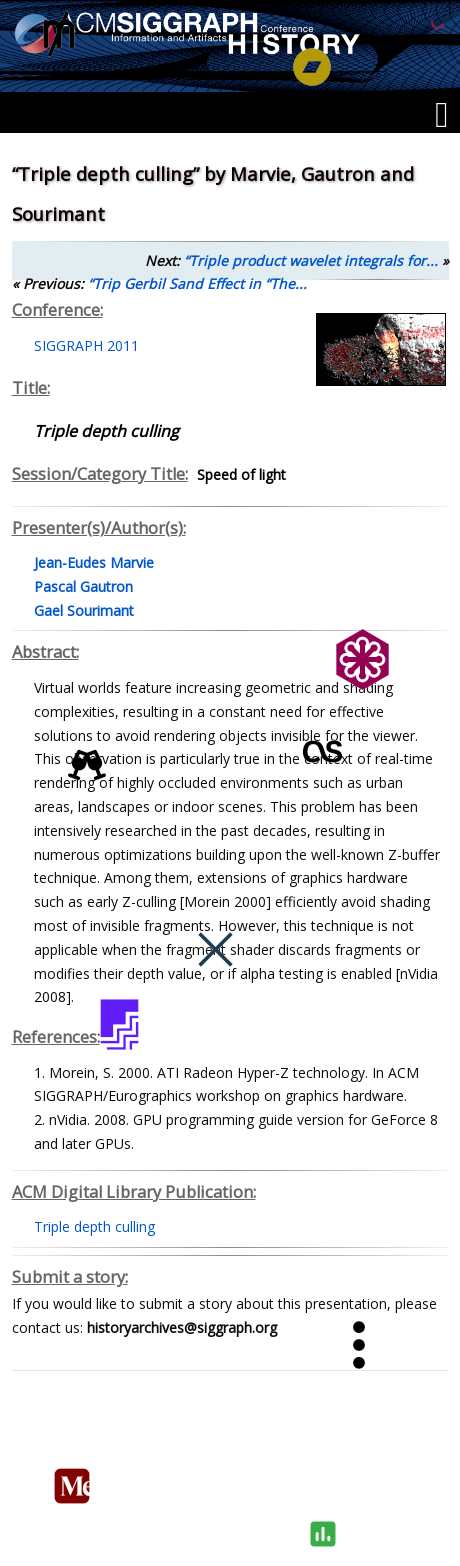 Image resolution: width=460 pixels, height=1566 pixels. I want to click on open Bandcamp app, so click(312, 67).